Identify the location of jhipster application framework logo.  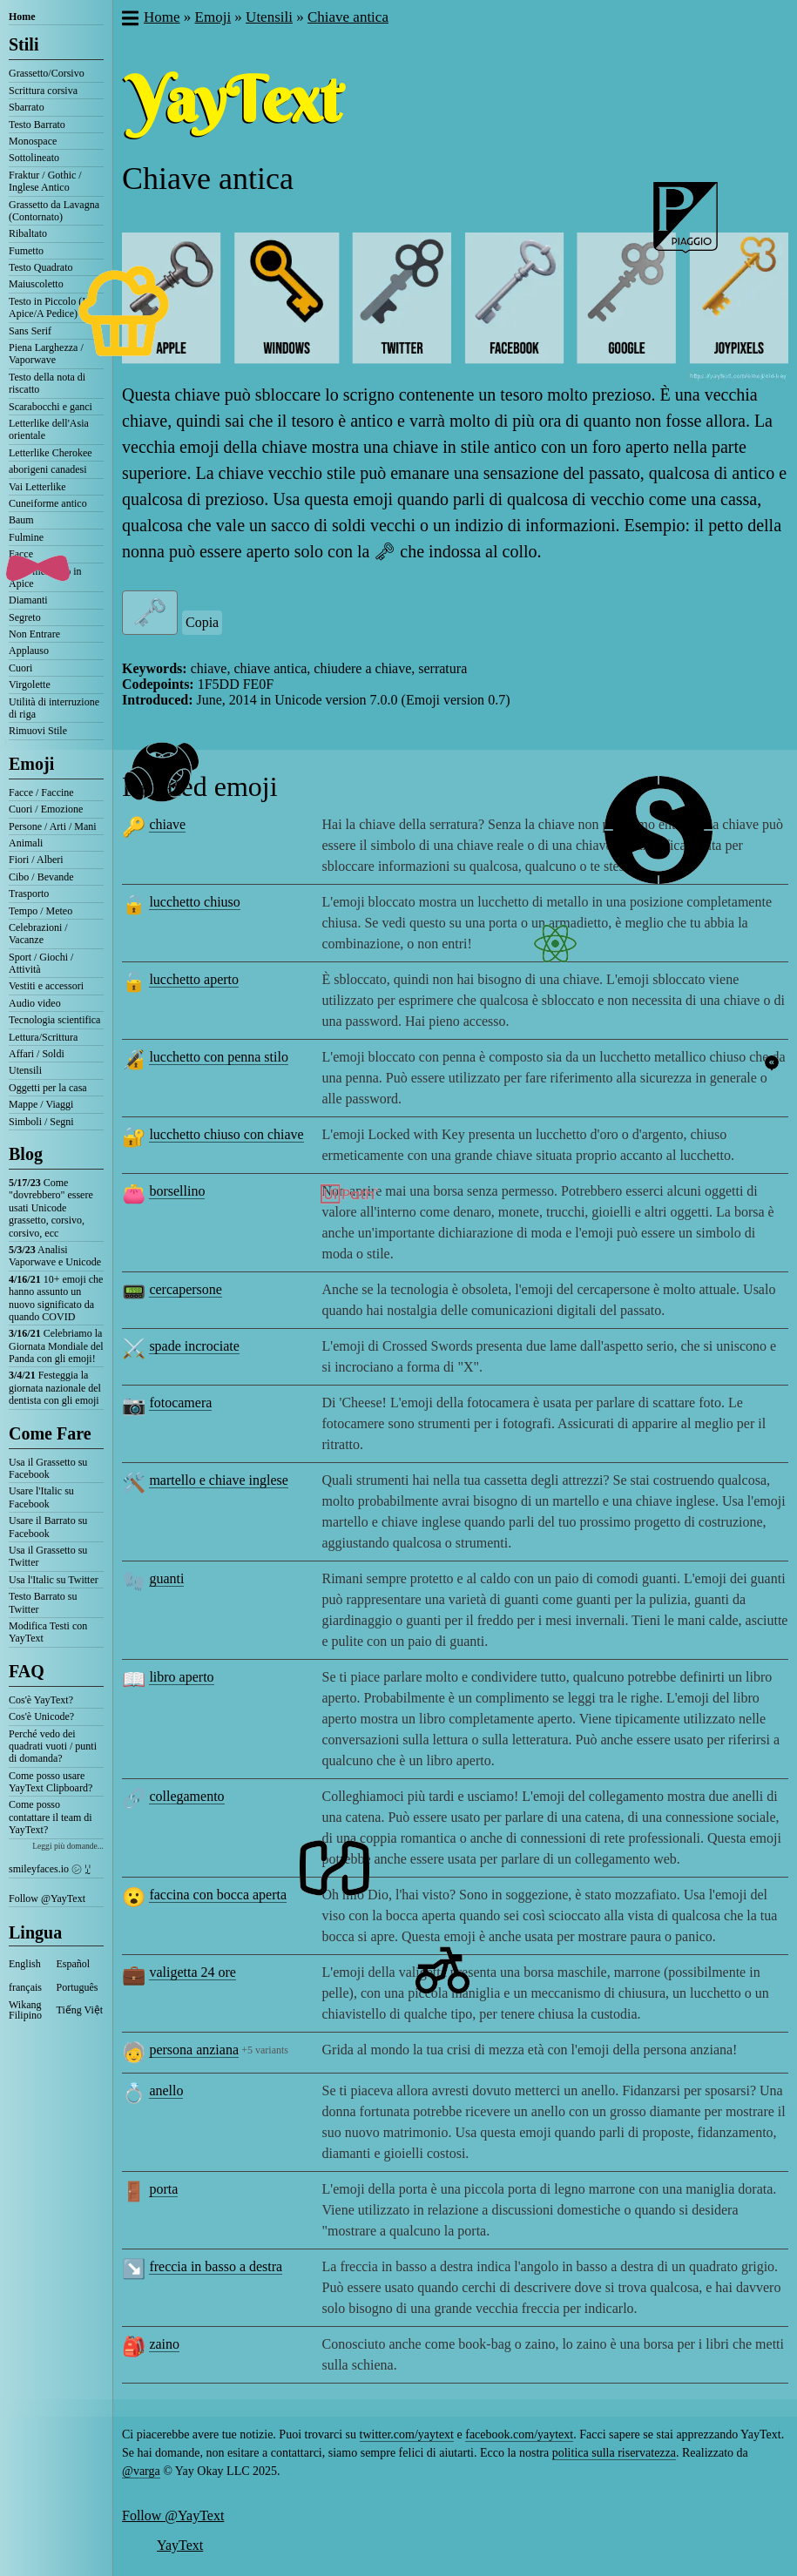
(37, 568).